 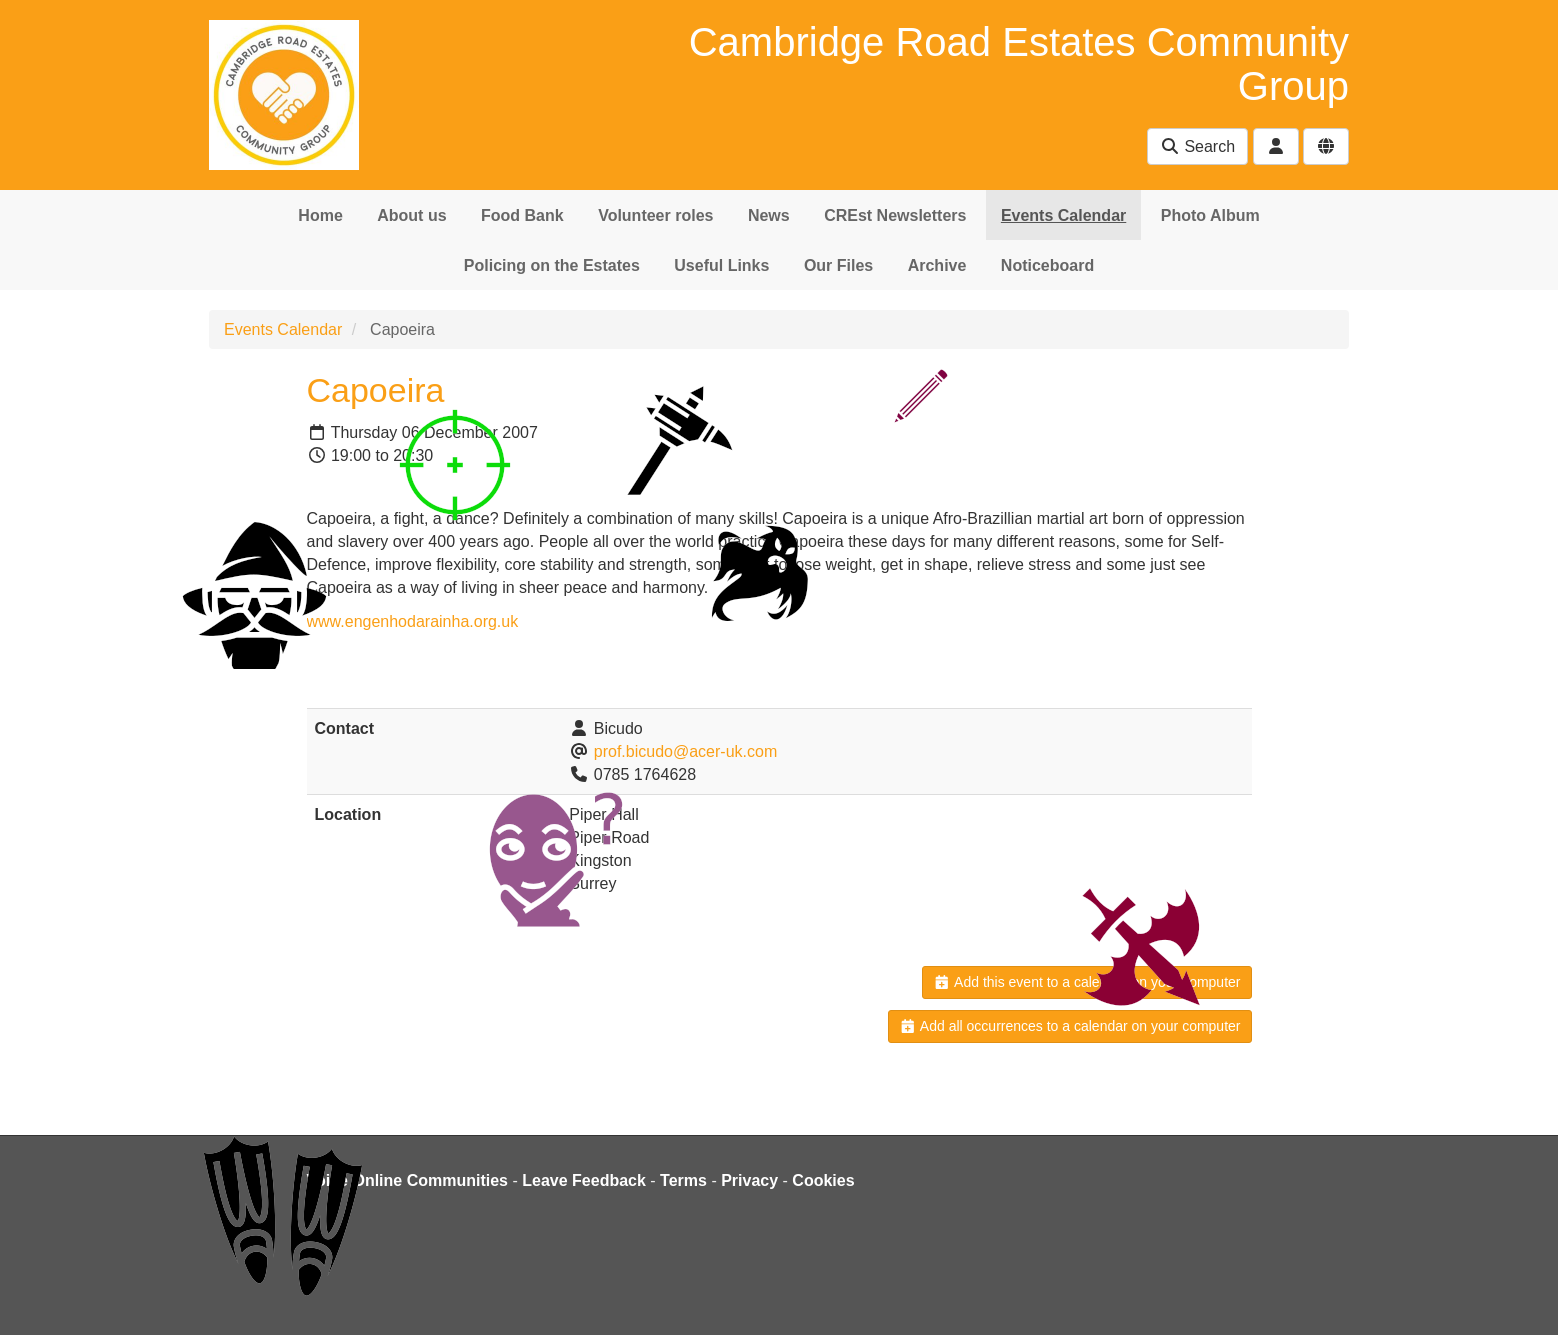 I want to click on ghost enemy or spirit character in a game, so click(x=759, y=573).